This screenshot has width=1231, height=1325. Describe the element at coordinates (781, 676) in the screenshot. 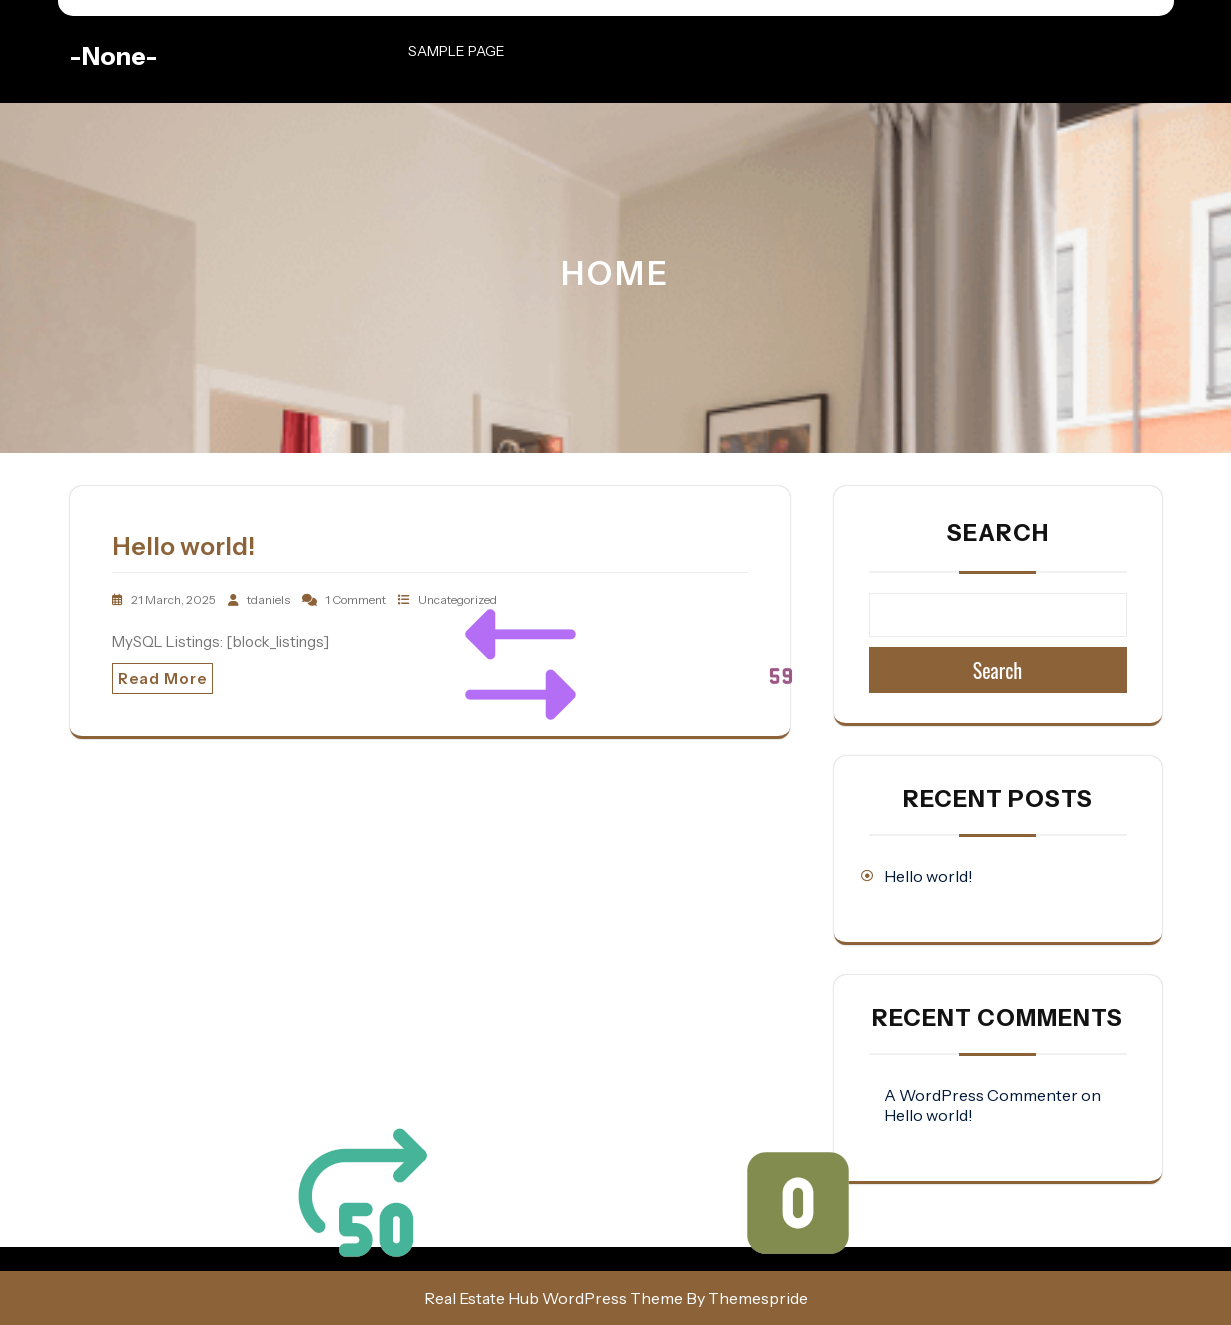

I see `indicates 59 items, notifications, or count` at that location.